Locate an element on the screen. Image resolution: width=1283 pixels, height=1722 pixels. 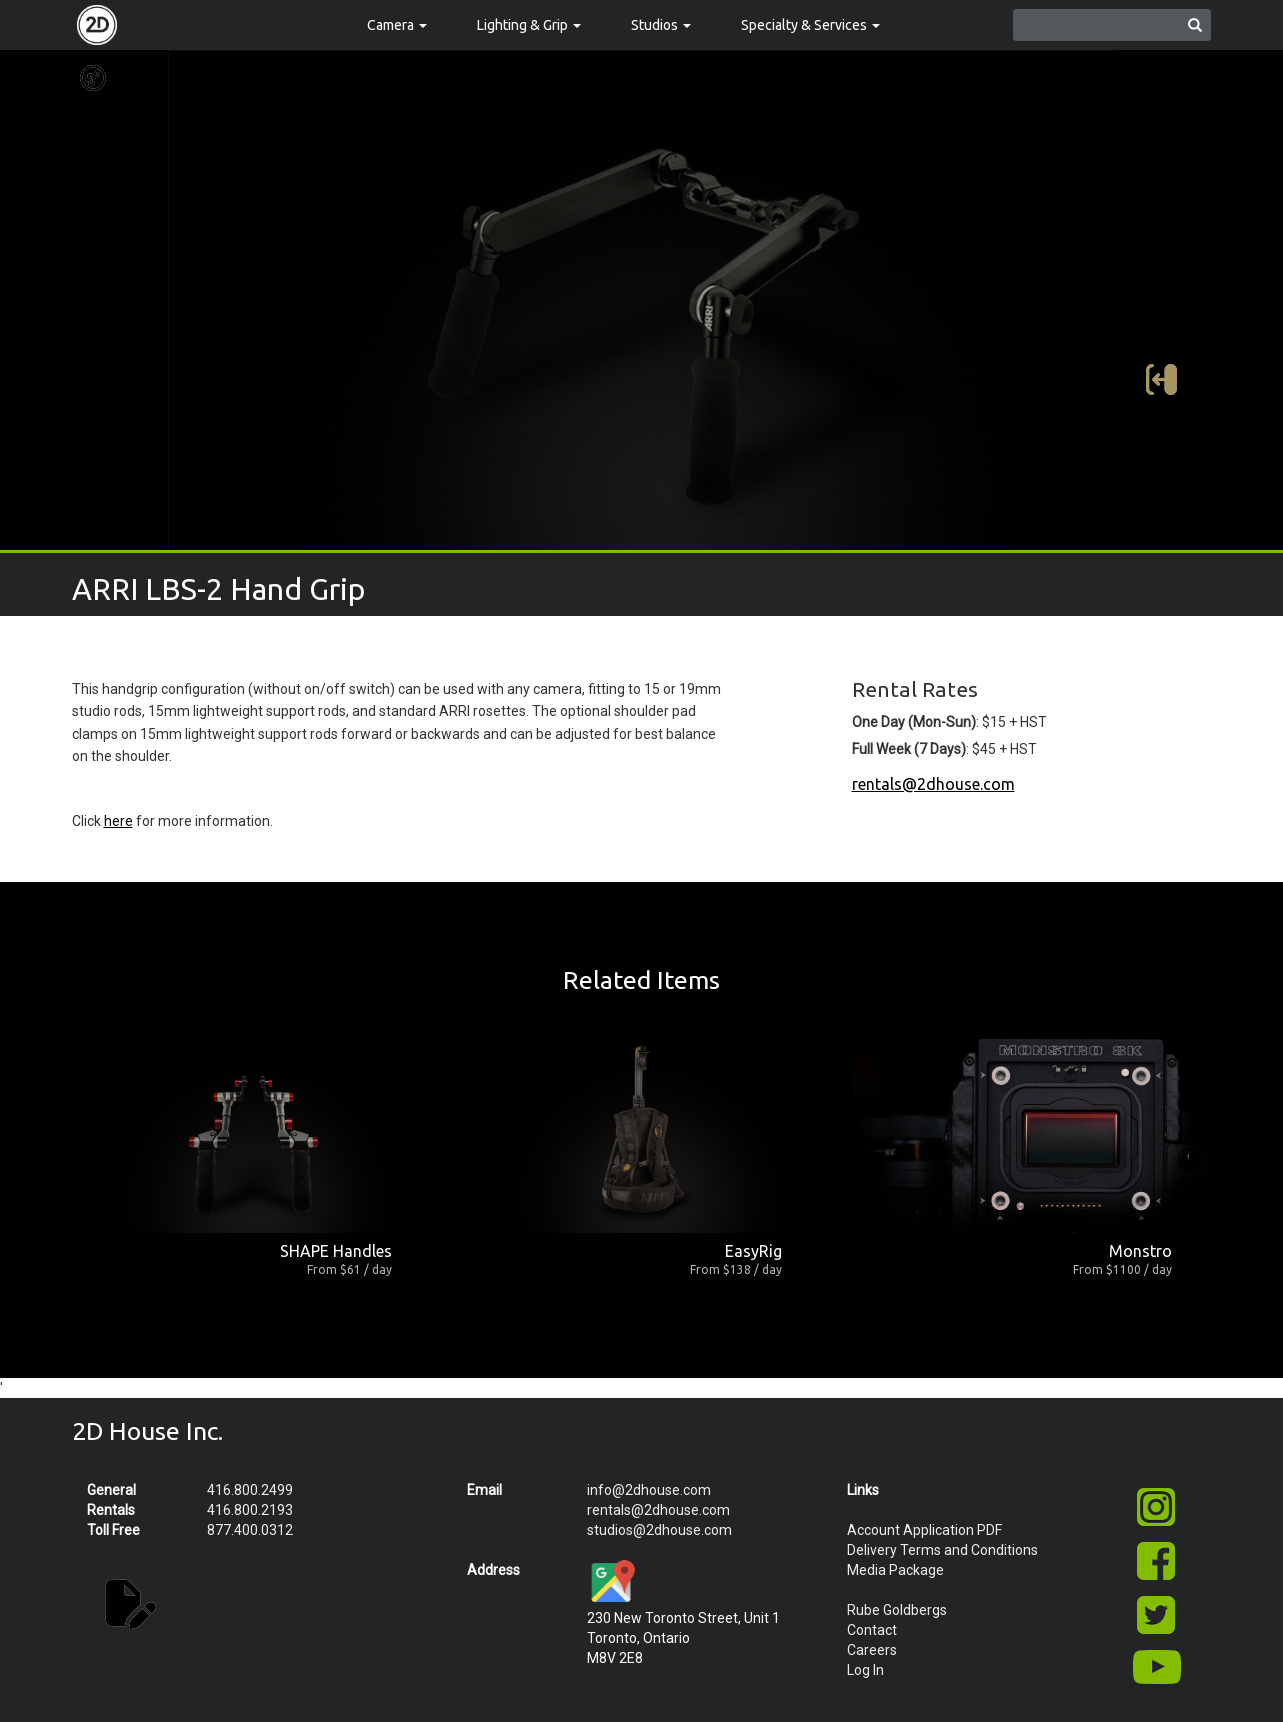
edit this document is located at coordinates (129, 1603).